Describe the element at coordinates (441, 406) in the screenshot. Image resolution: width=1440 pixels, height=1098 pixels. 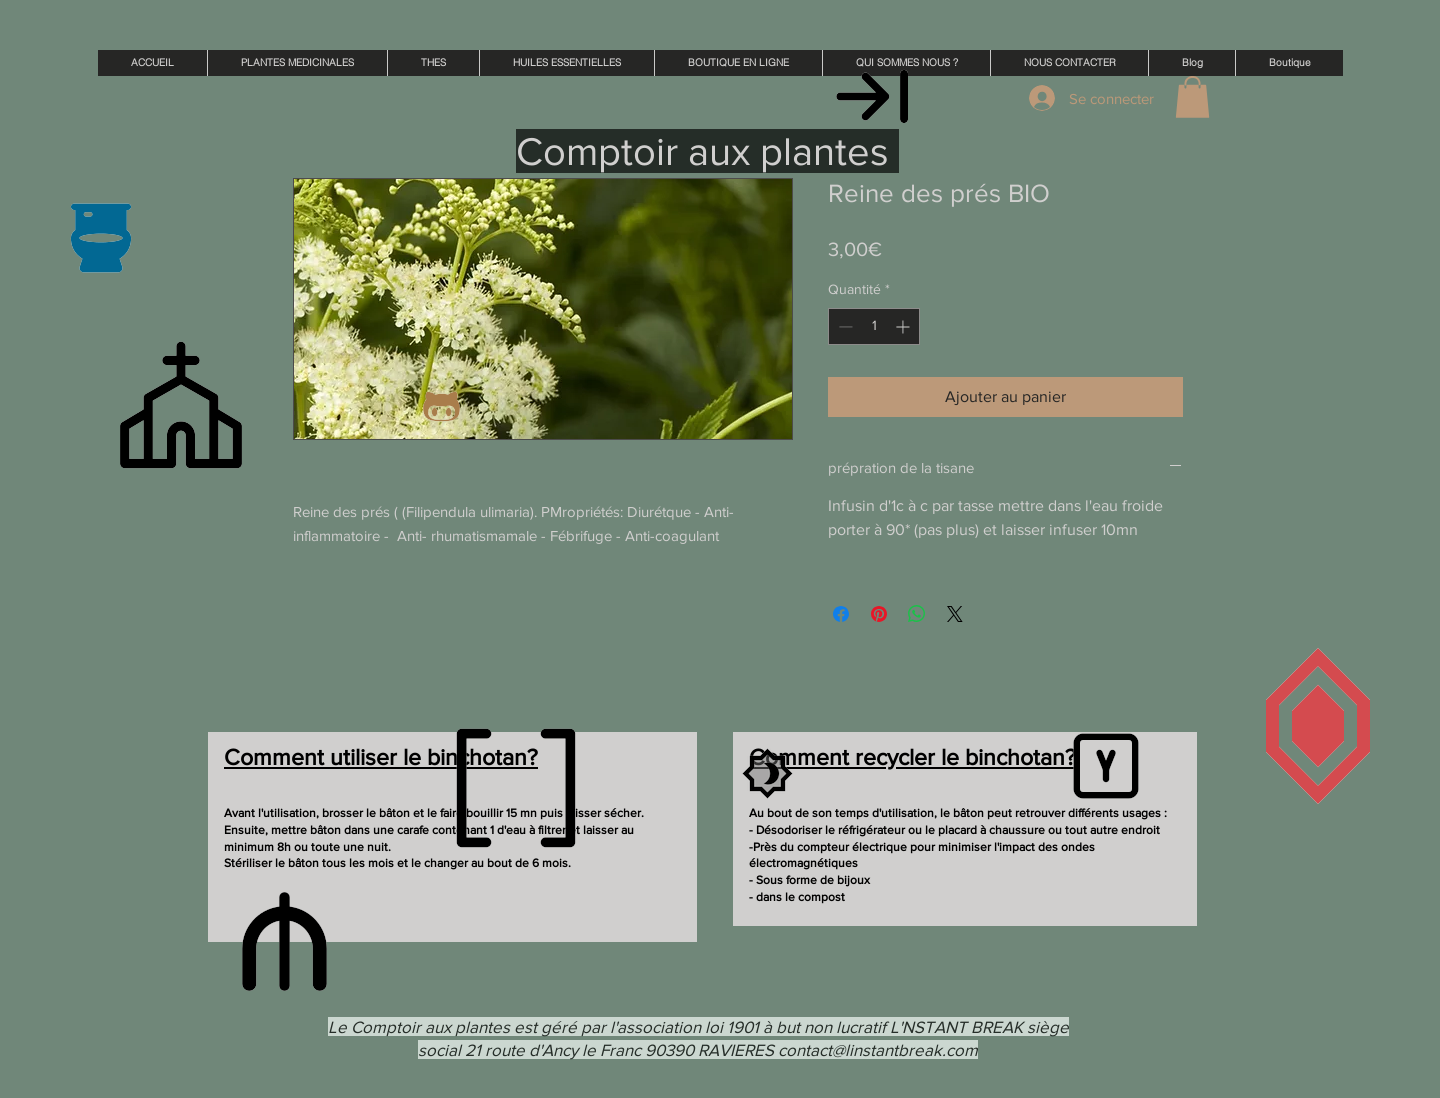
I see `link to GitHub repository` at that location.